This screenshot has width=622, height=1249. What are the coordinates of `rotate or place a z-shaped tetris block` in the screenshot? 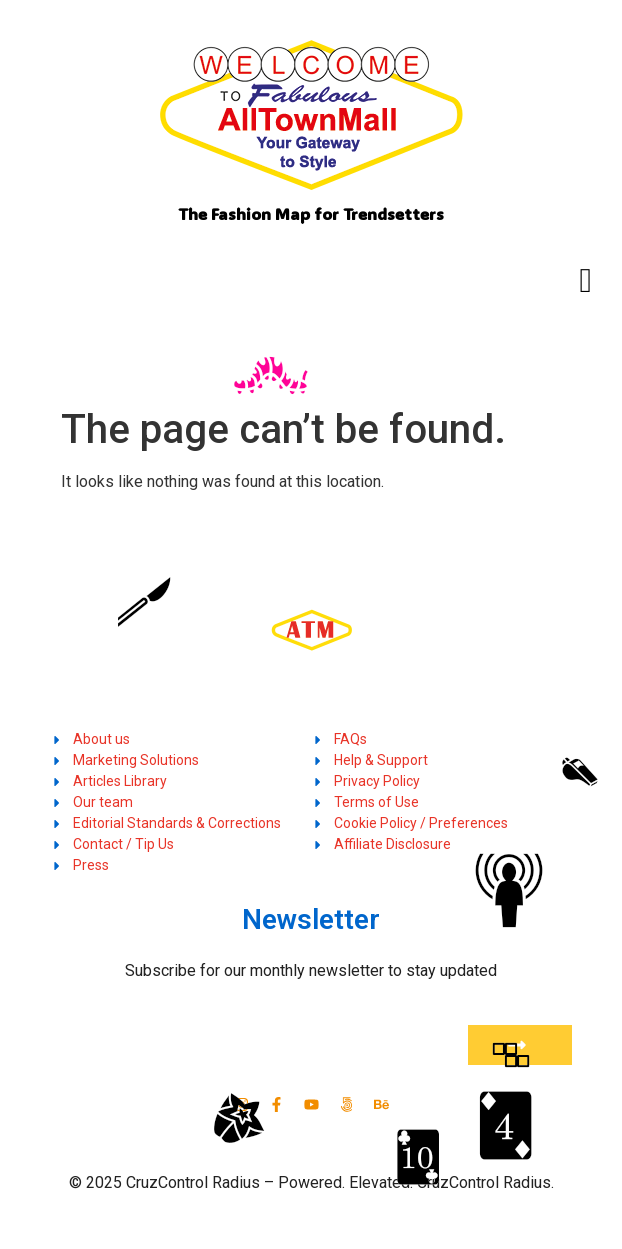 It's located at (511, 1055).